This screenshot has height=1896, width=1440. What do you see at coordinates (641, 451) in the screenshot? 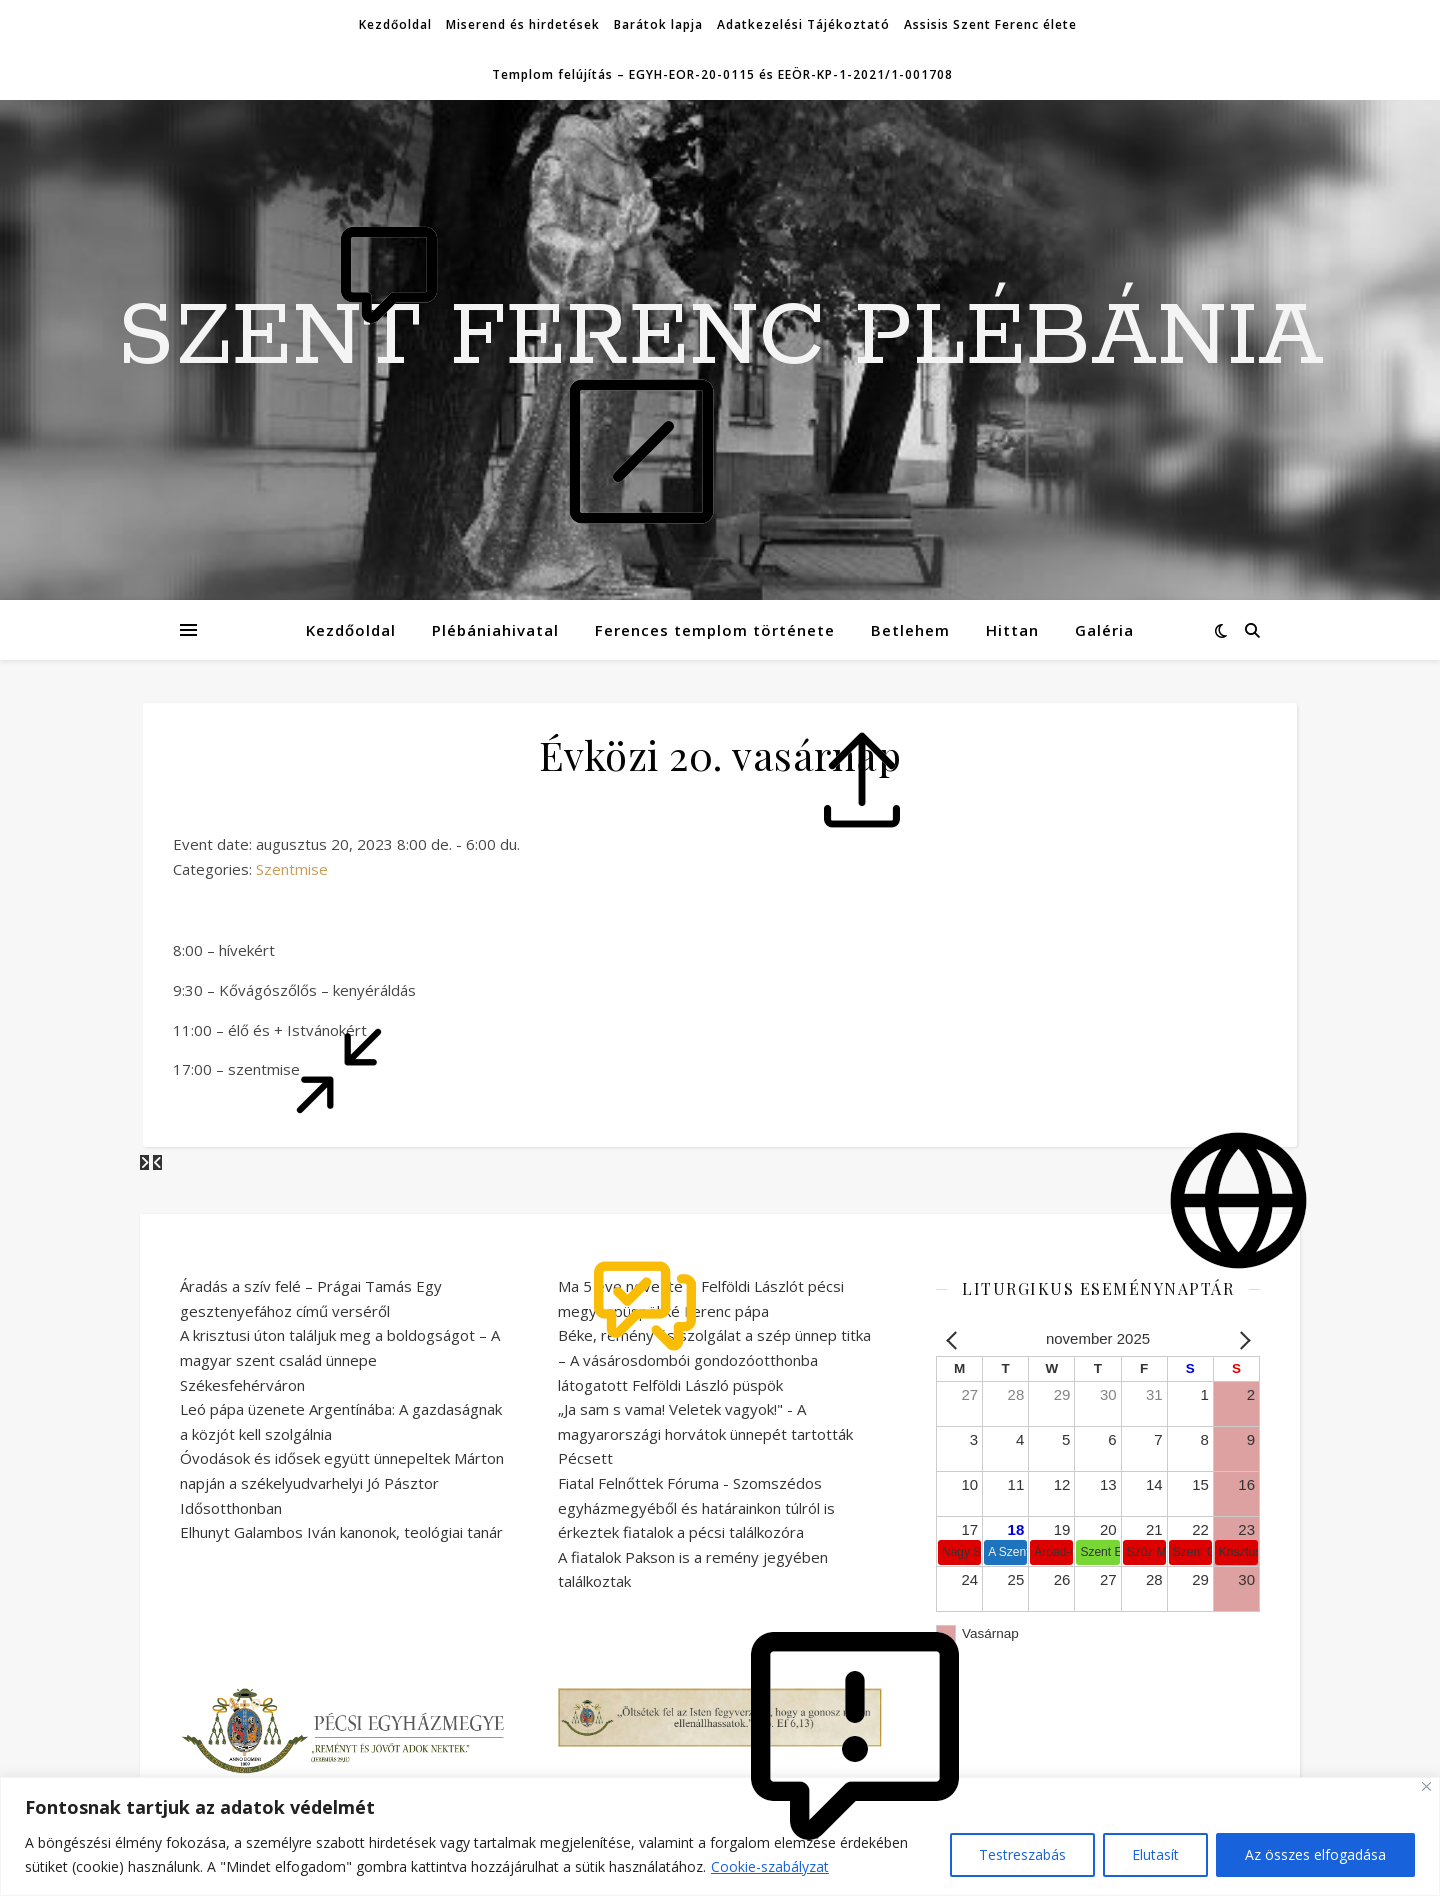
I see `indicates an ignored file in a diff view` at bounding box center [641, 451].